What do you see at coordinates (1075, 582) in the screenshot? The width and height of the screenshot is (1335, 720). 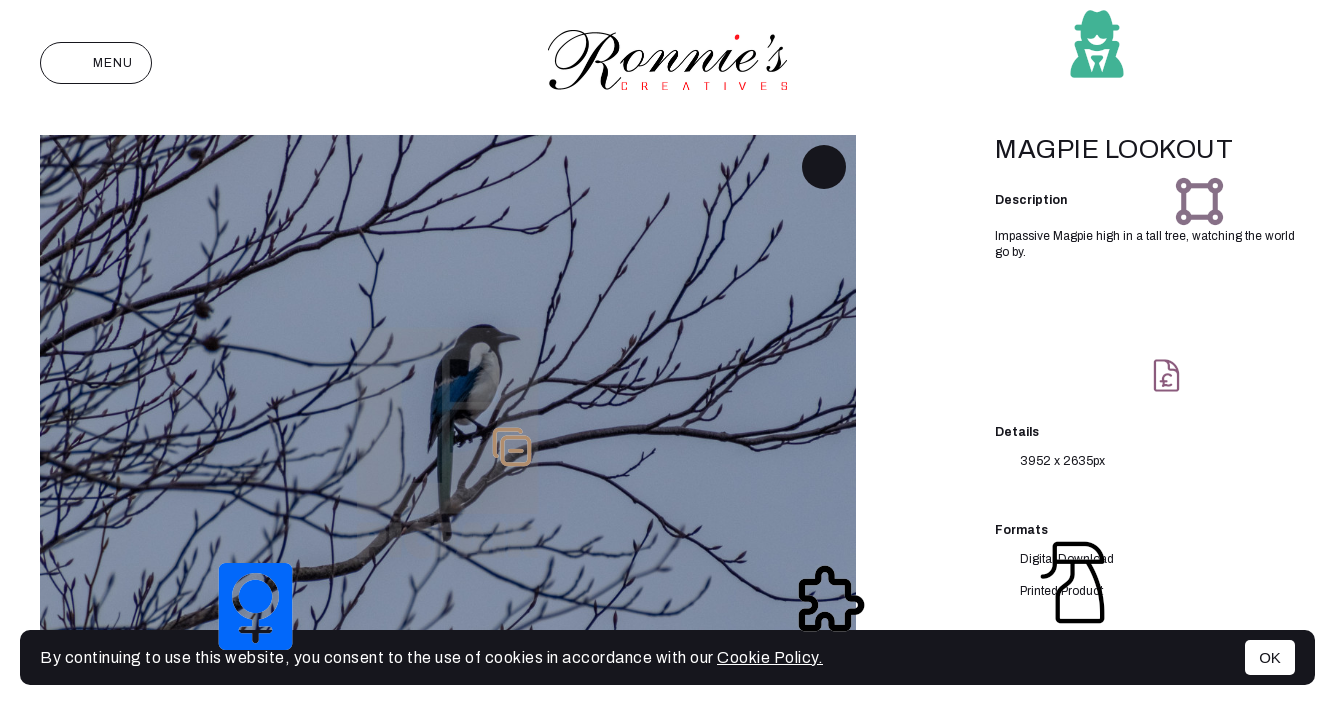 I see `access cleaning or maintenance tools` at bounding box center [1075, 582].